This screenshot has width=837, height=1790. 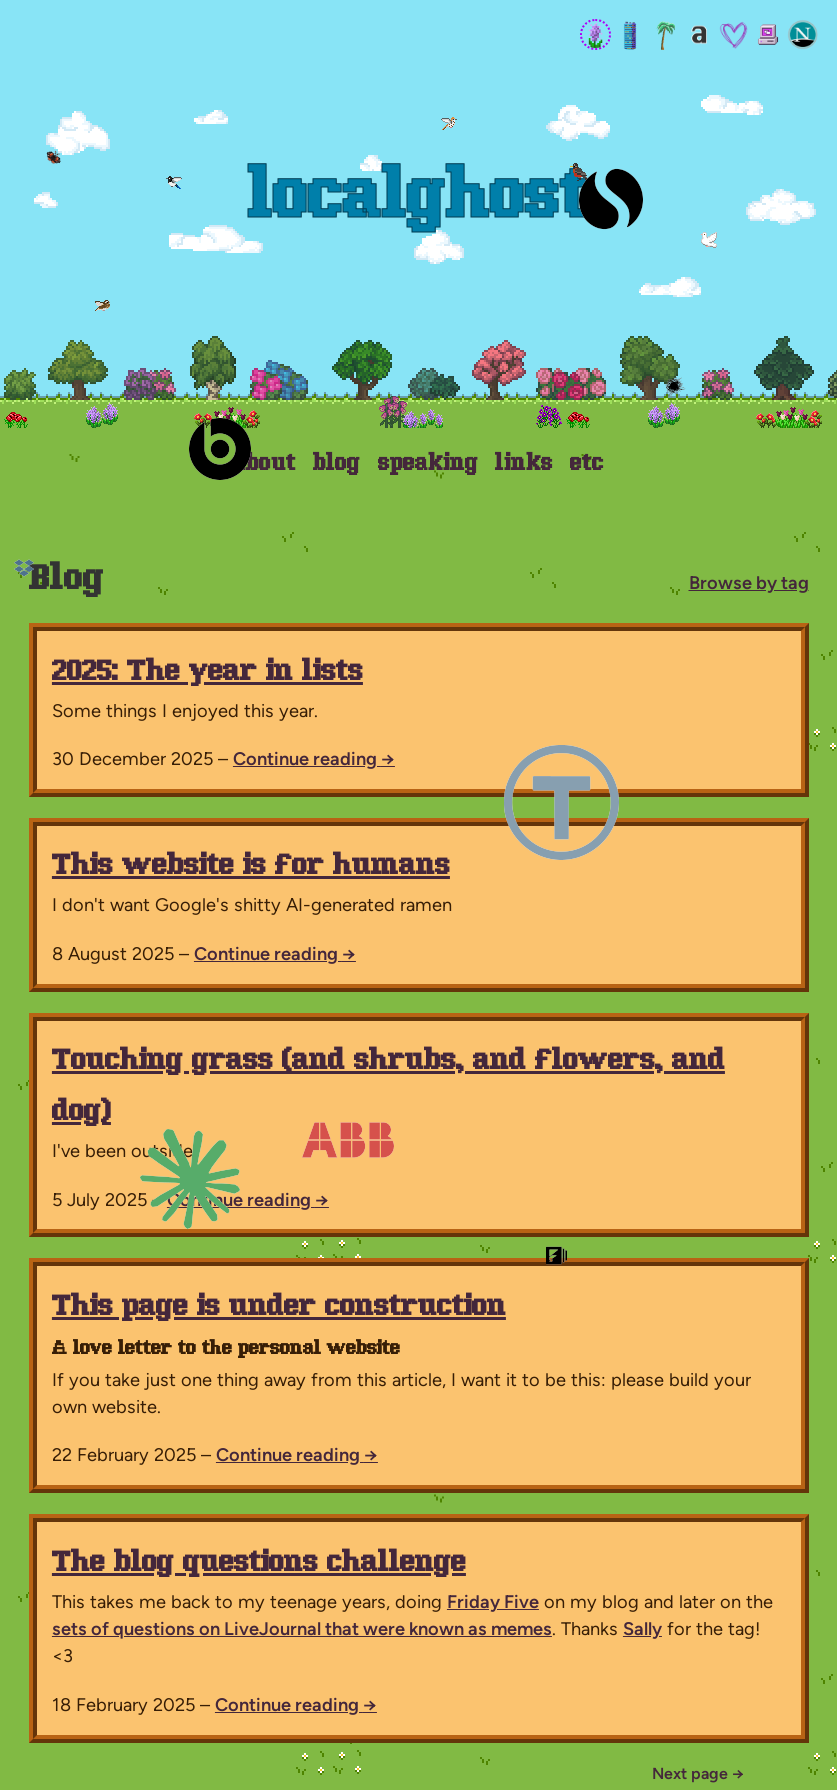 What do you see at coordinates (561, 802) in the screenshot?
I see `open thingiverse website or app` at bounding box center [561, 802].